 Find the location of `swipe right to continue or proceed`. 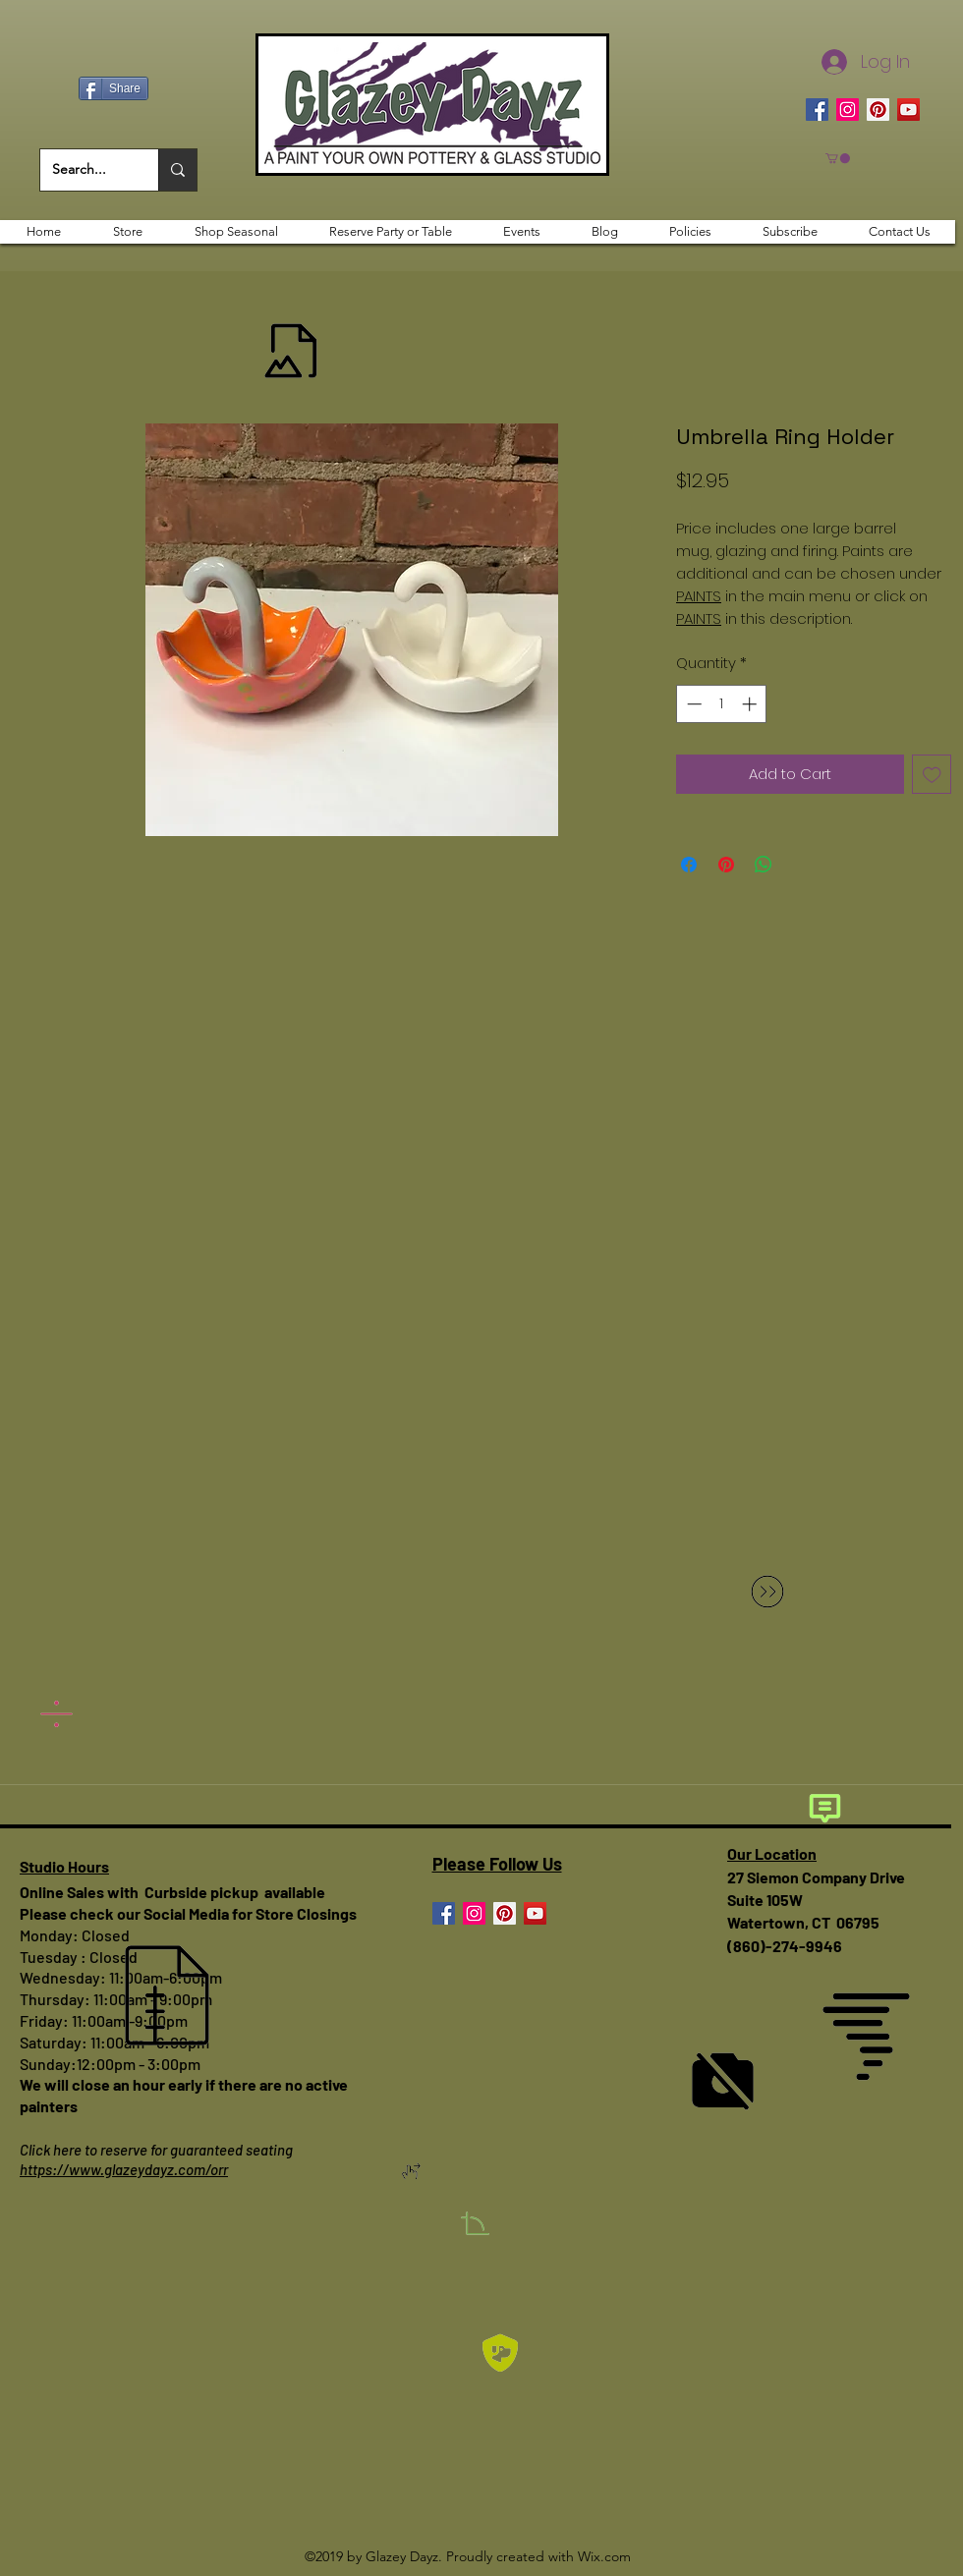

swipe right to continue or proceed is located at coordinates (410, 2171).